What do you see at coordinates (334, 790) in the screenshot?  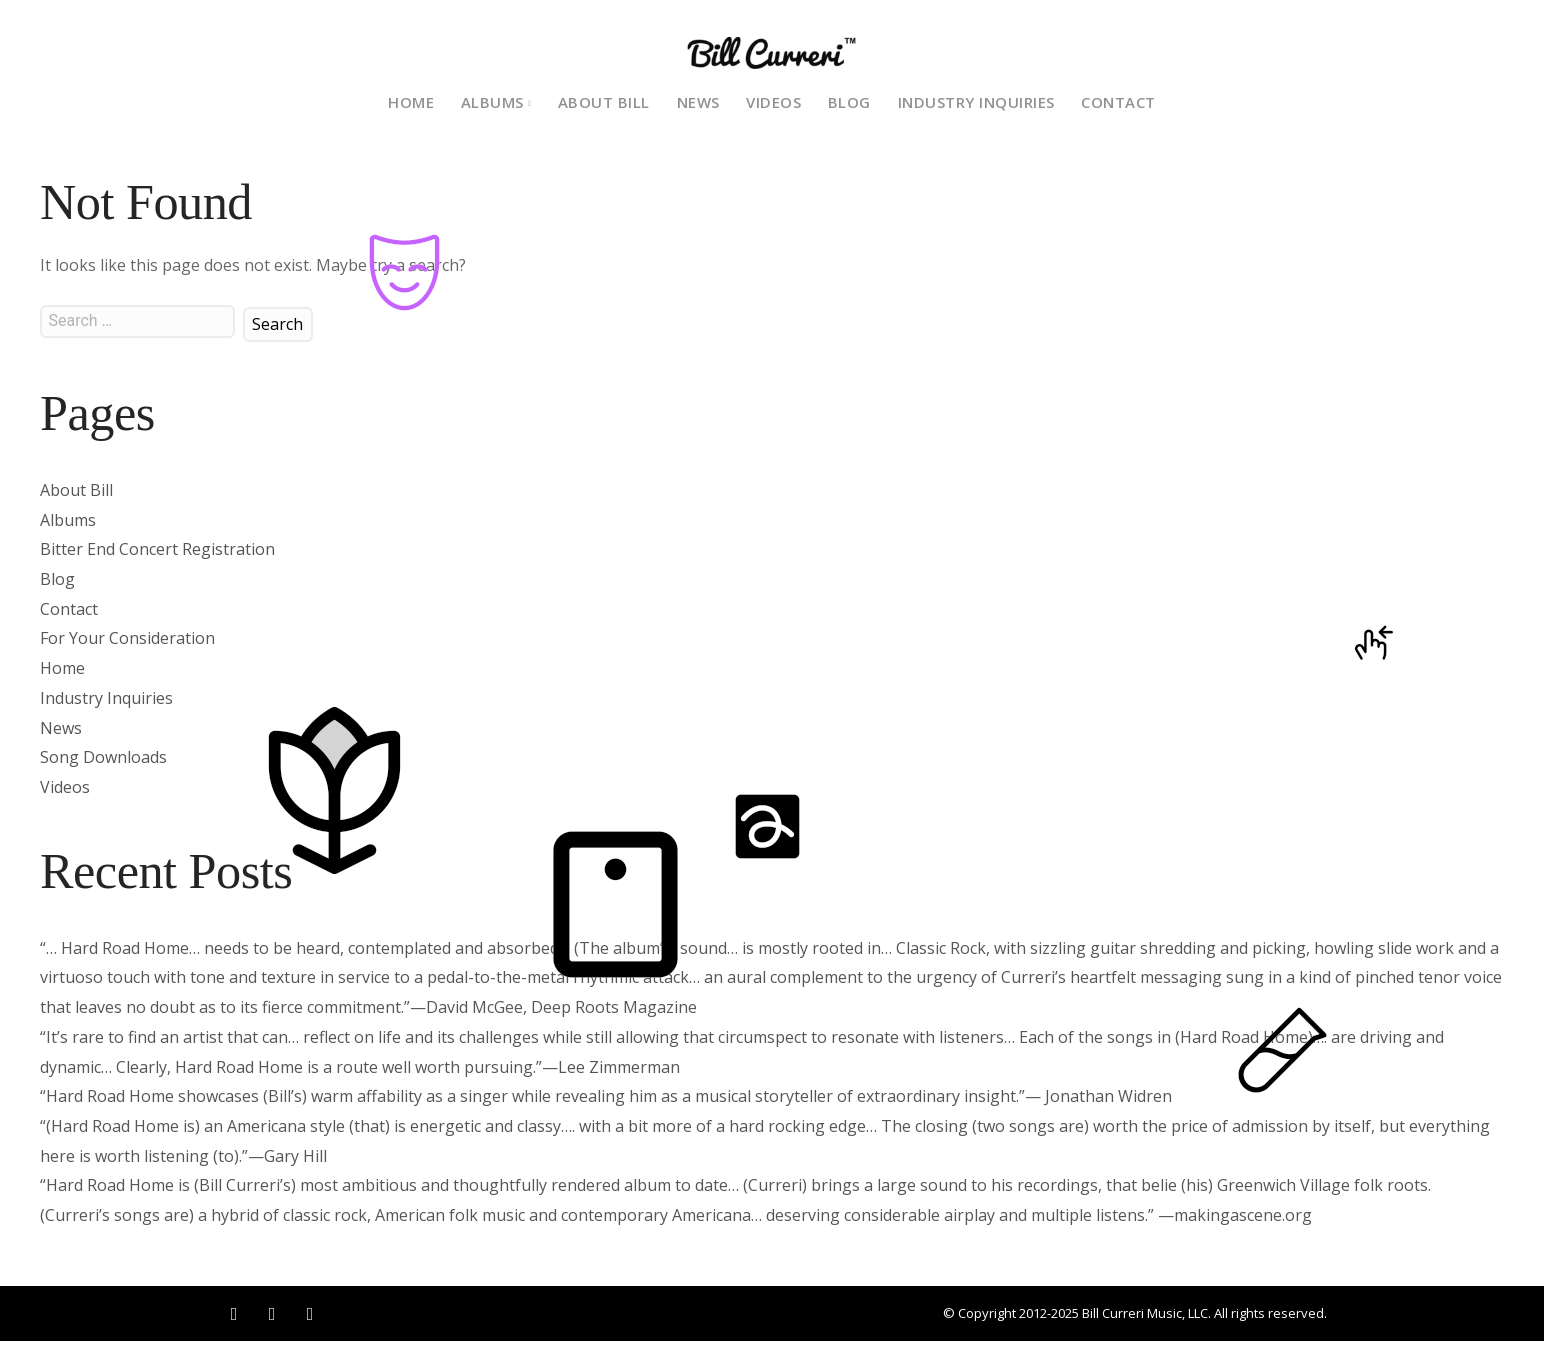 I see `access garden or plant care features` at bounding box center [334, 790].